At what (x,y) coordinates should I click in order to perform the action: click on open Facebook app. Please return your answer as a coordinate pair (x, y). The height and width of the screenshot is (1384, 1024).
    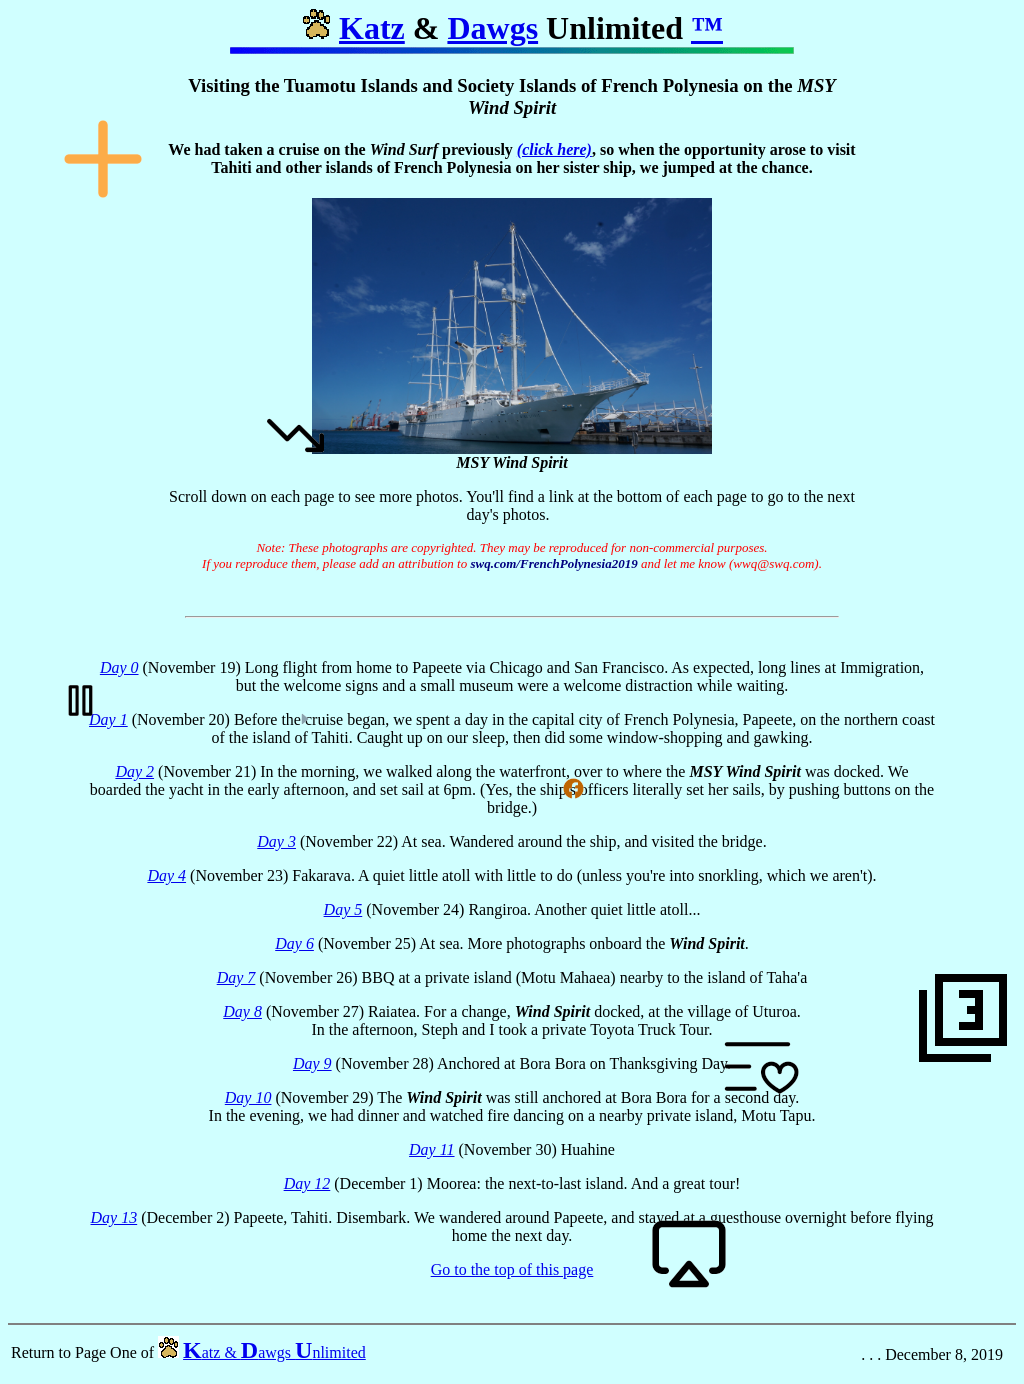
    Looking at the image, I should click on (573, 788).